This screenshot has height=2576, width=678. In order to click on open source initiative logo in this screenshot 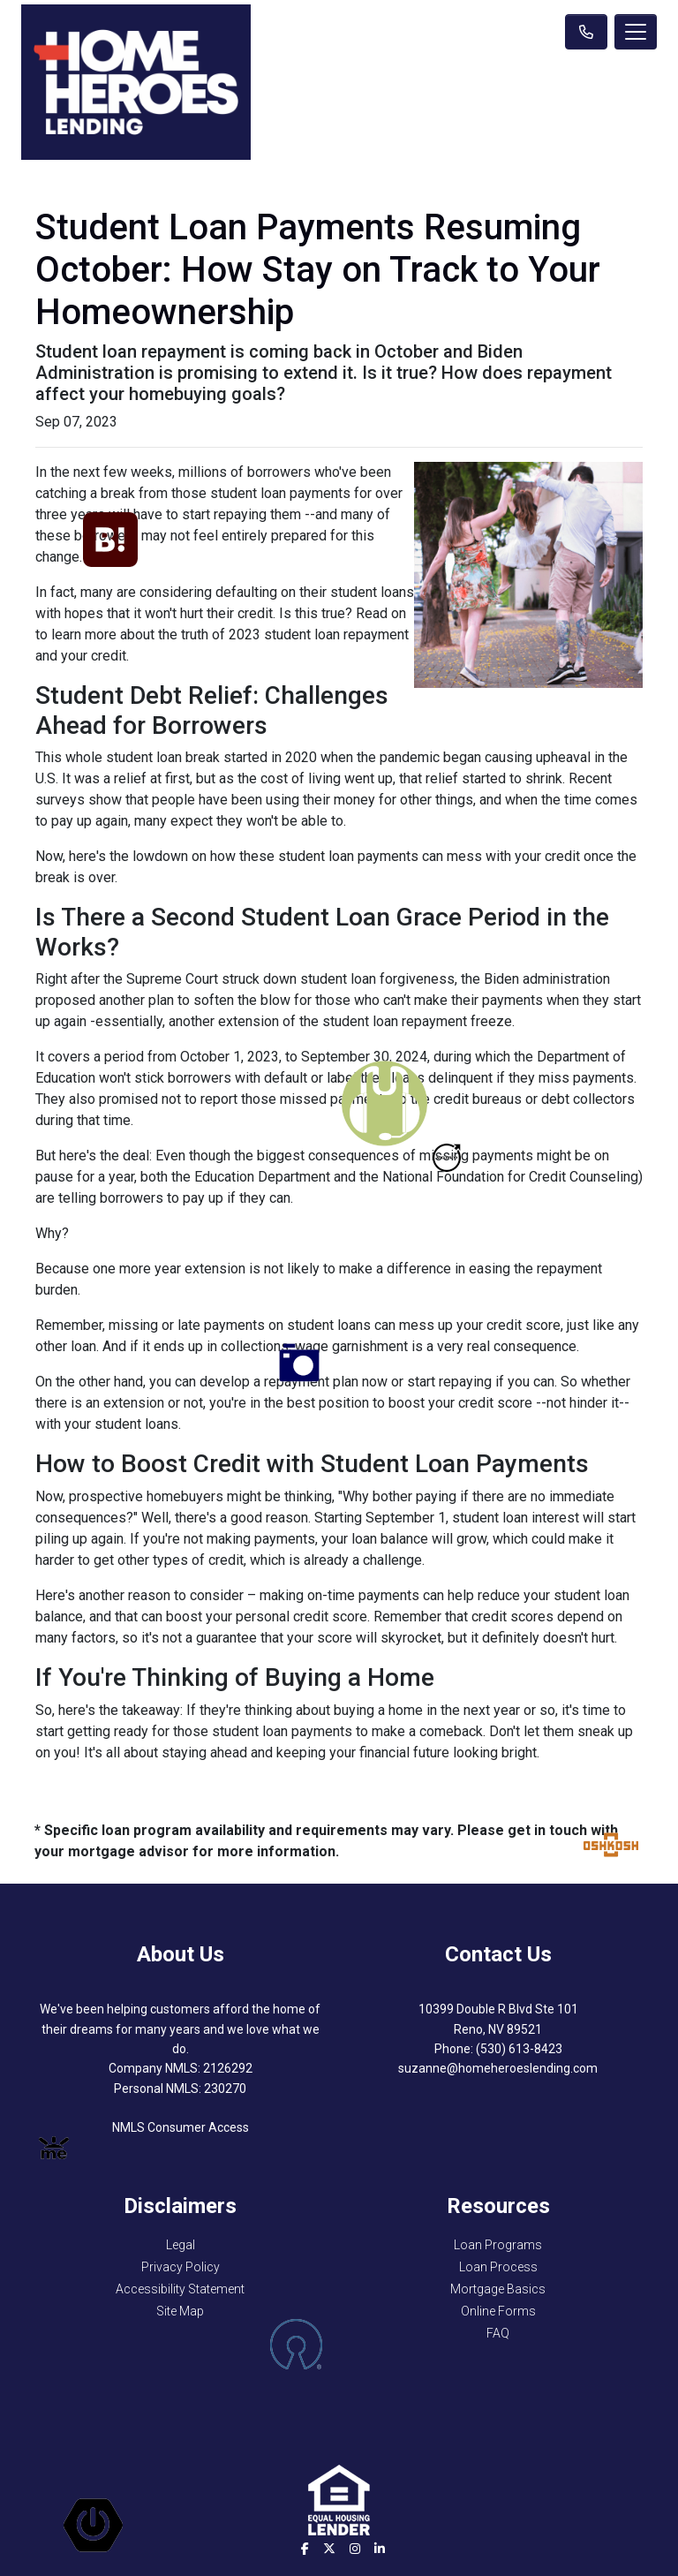, I will do `click(296, 2344)`.